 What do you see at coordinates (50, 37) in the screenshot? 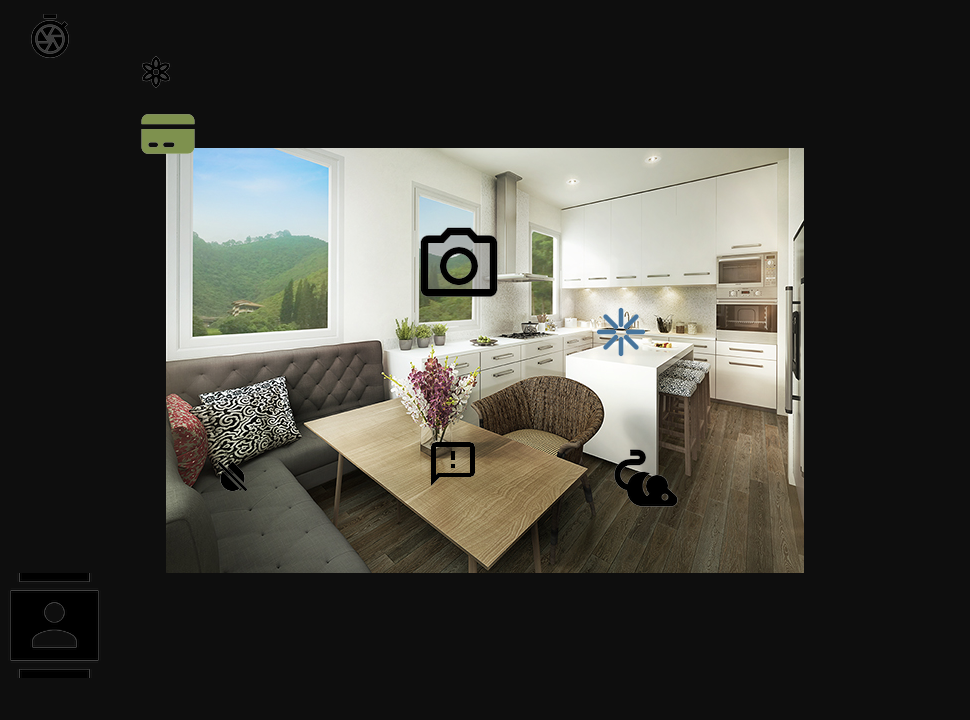
I see `adjust camera shutter speed settings` at bounding box center [50, 37].